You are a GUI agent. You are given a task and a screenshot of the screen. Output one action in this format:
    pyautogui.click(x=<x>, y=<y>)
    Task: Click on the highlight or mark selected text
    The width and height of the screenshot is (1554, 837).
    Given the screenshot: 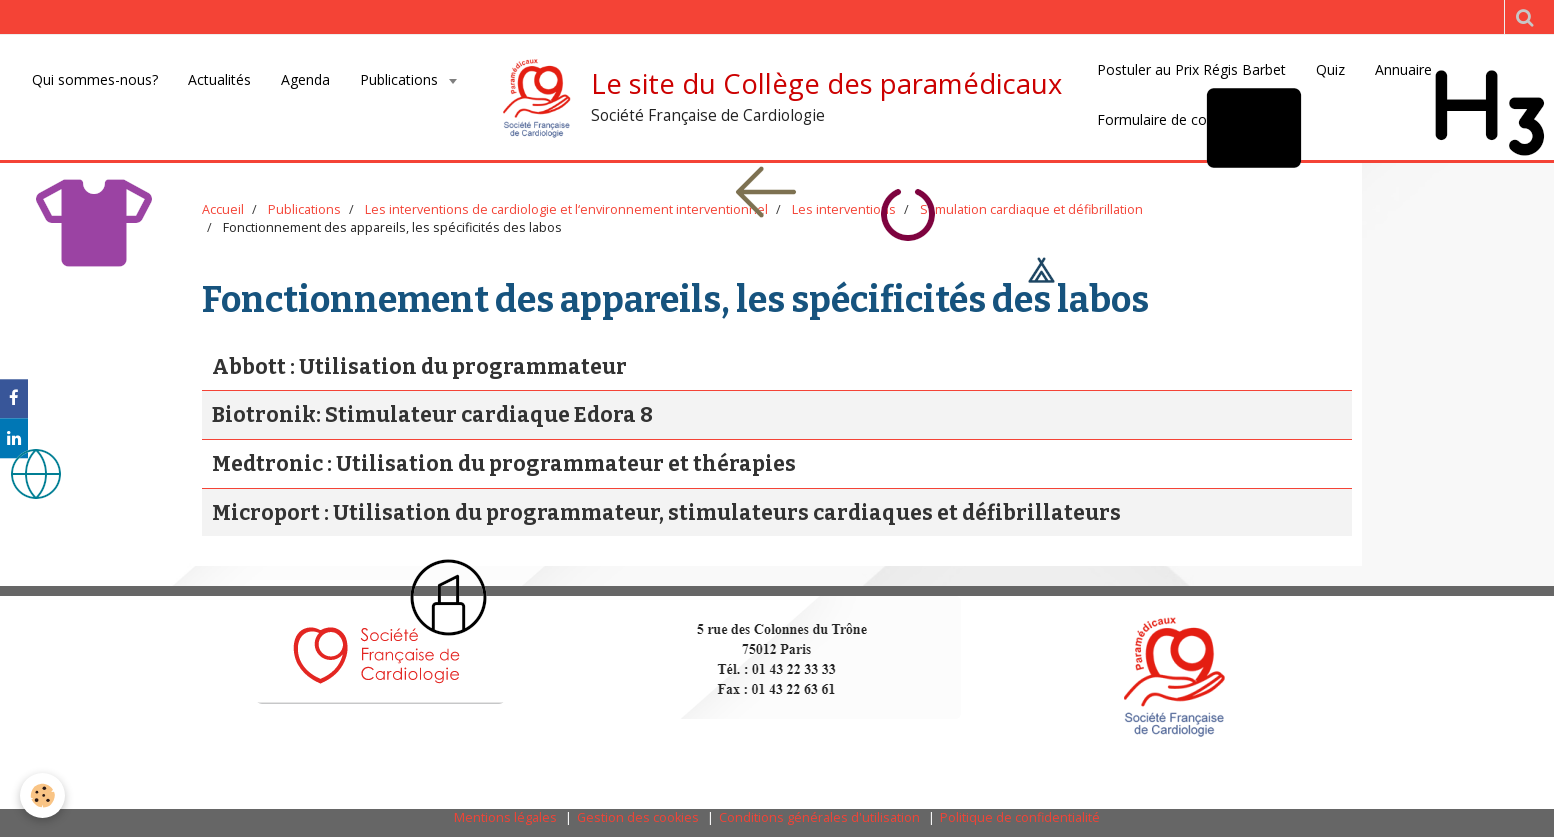 What is the action you would take?
    pyautogui.click(x=448, y=597)
    